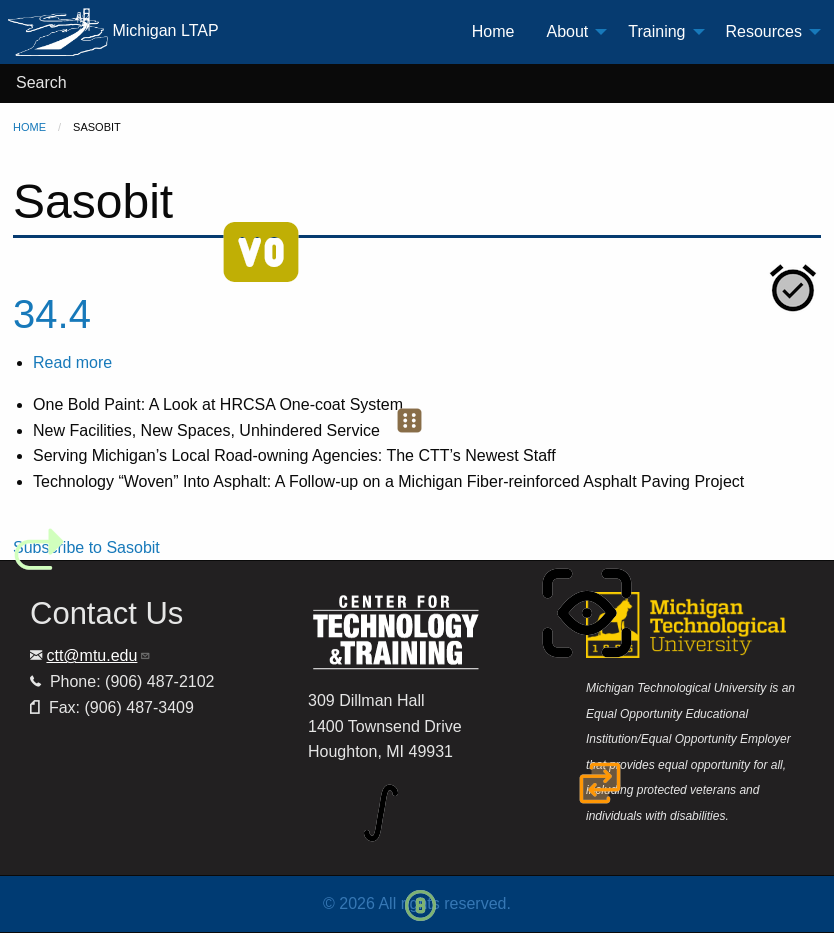 This screenshot has width=834, height=933. Describe the element at coordinates (600, 783) in the screenshot. I see `swap or exchange items` at that location.